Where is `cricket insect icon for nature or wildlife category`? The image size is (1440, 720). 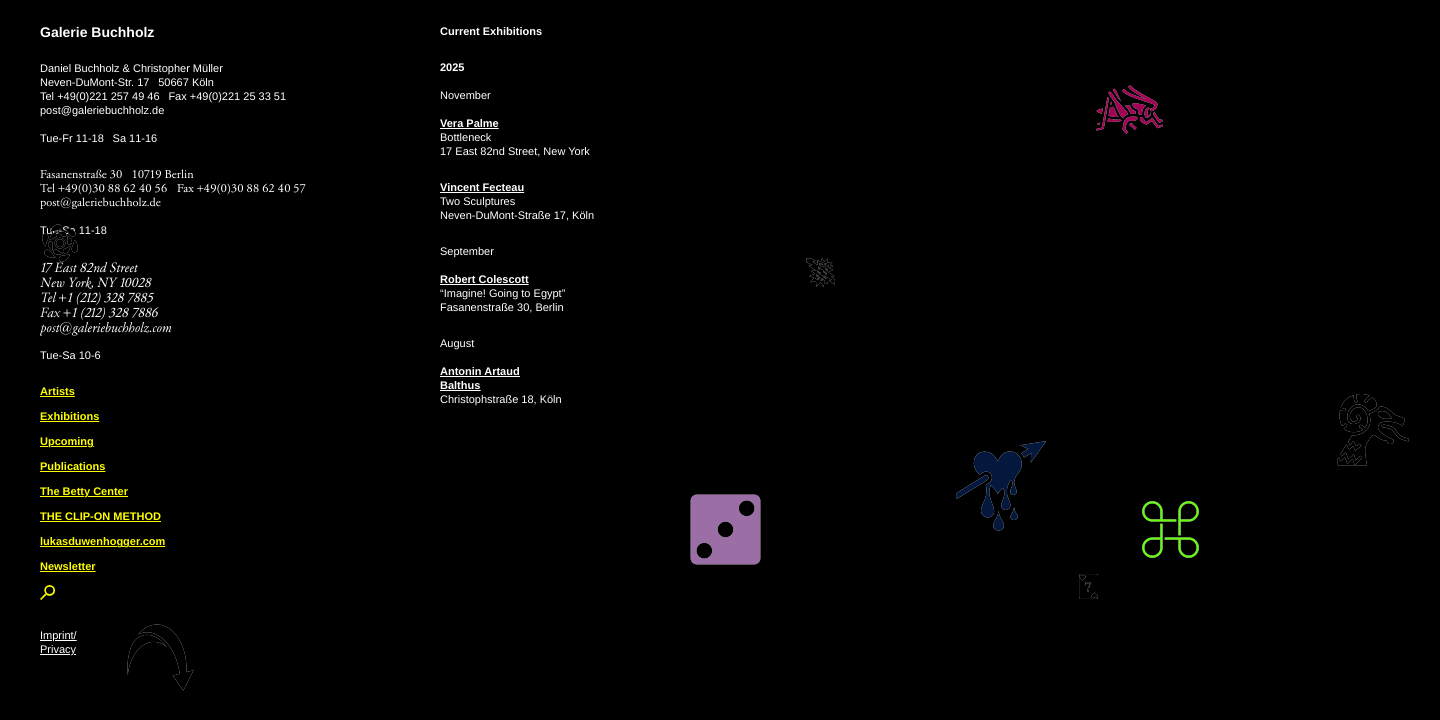 cricket insect icon for nature or wildlife category is located at coordinates (1129, 109).